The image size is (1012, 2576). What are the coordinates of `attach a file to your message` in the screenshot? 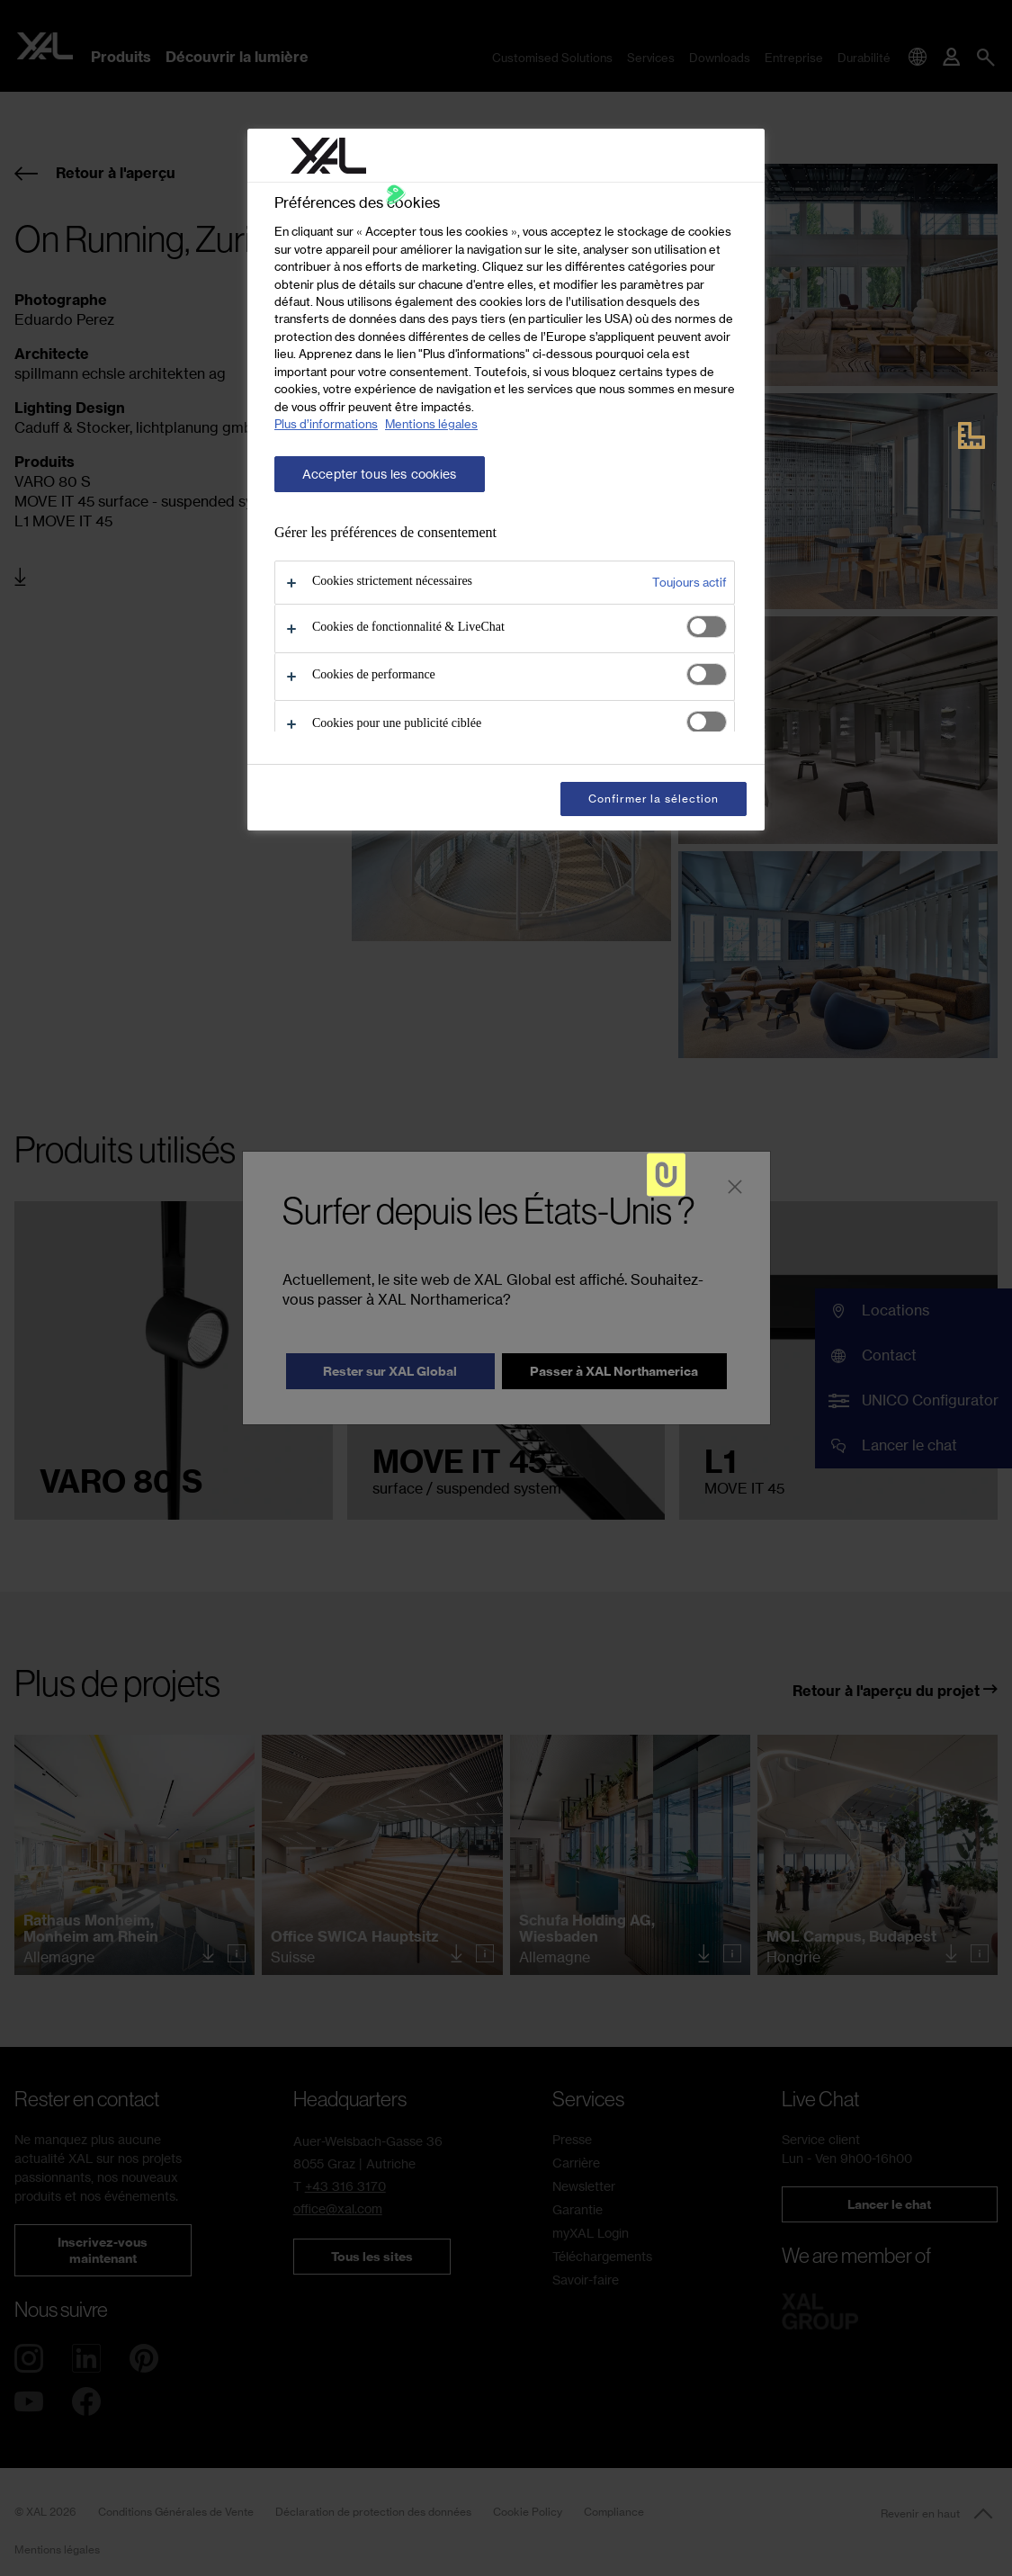 It's located at (666, 1174).